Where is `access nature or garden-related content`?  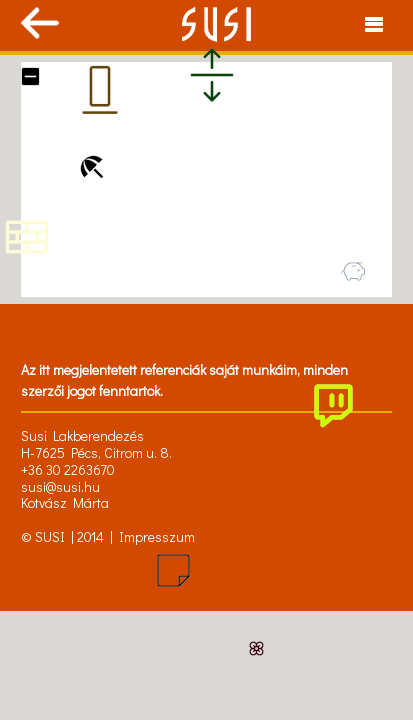 access nature or garden-related content is located at coordinates (256, 648).